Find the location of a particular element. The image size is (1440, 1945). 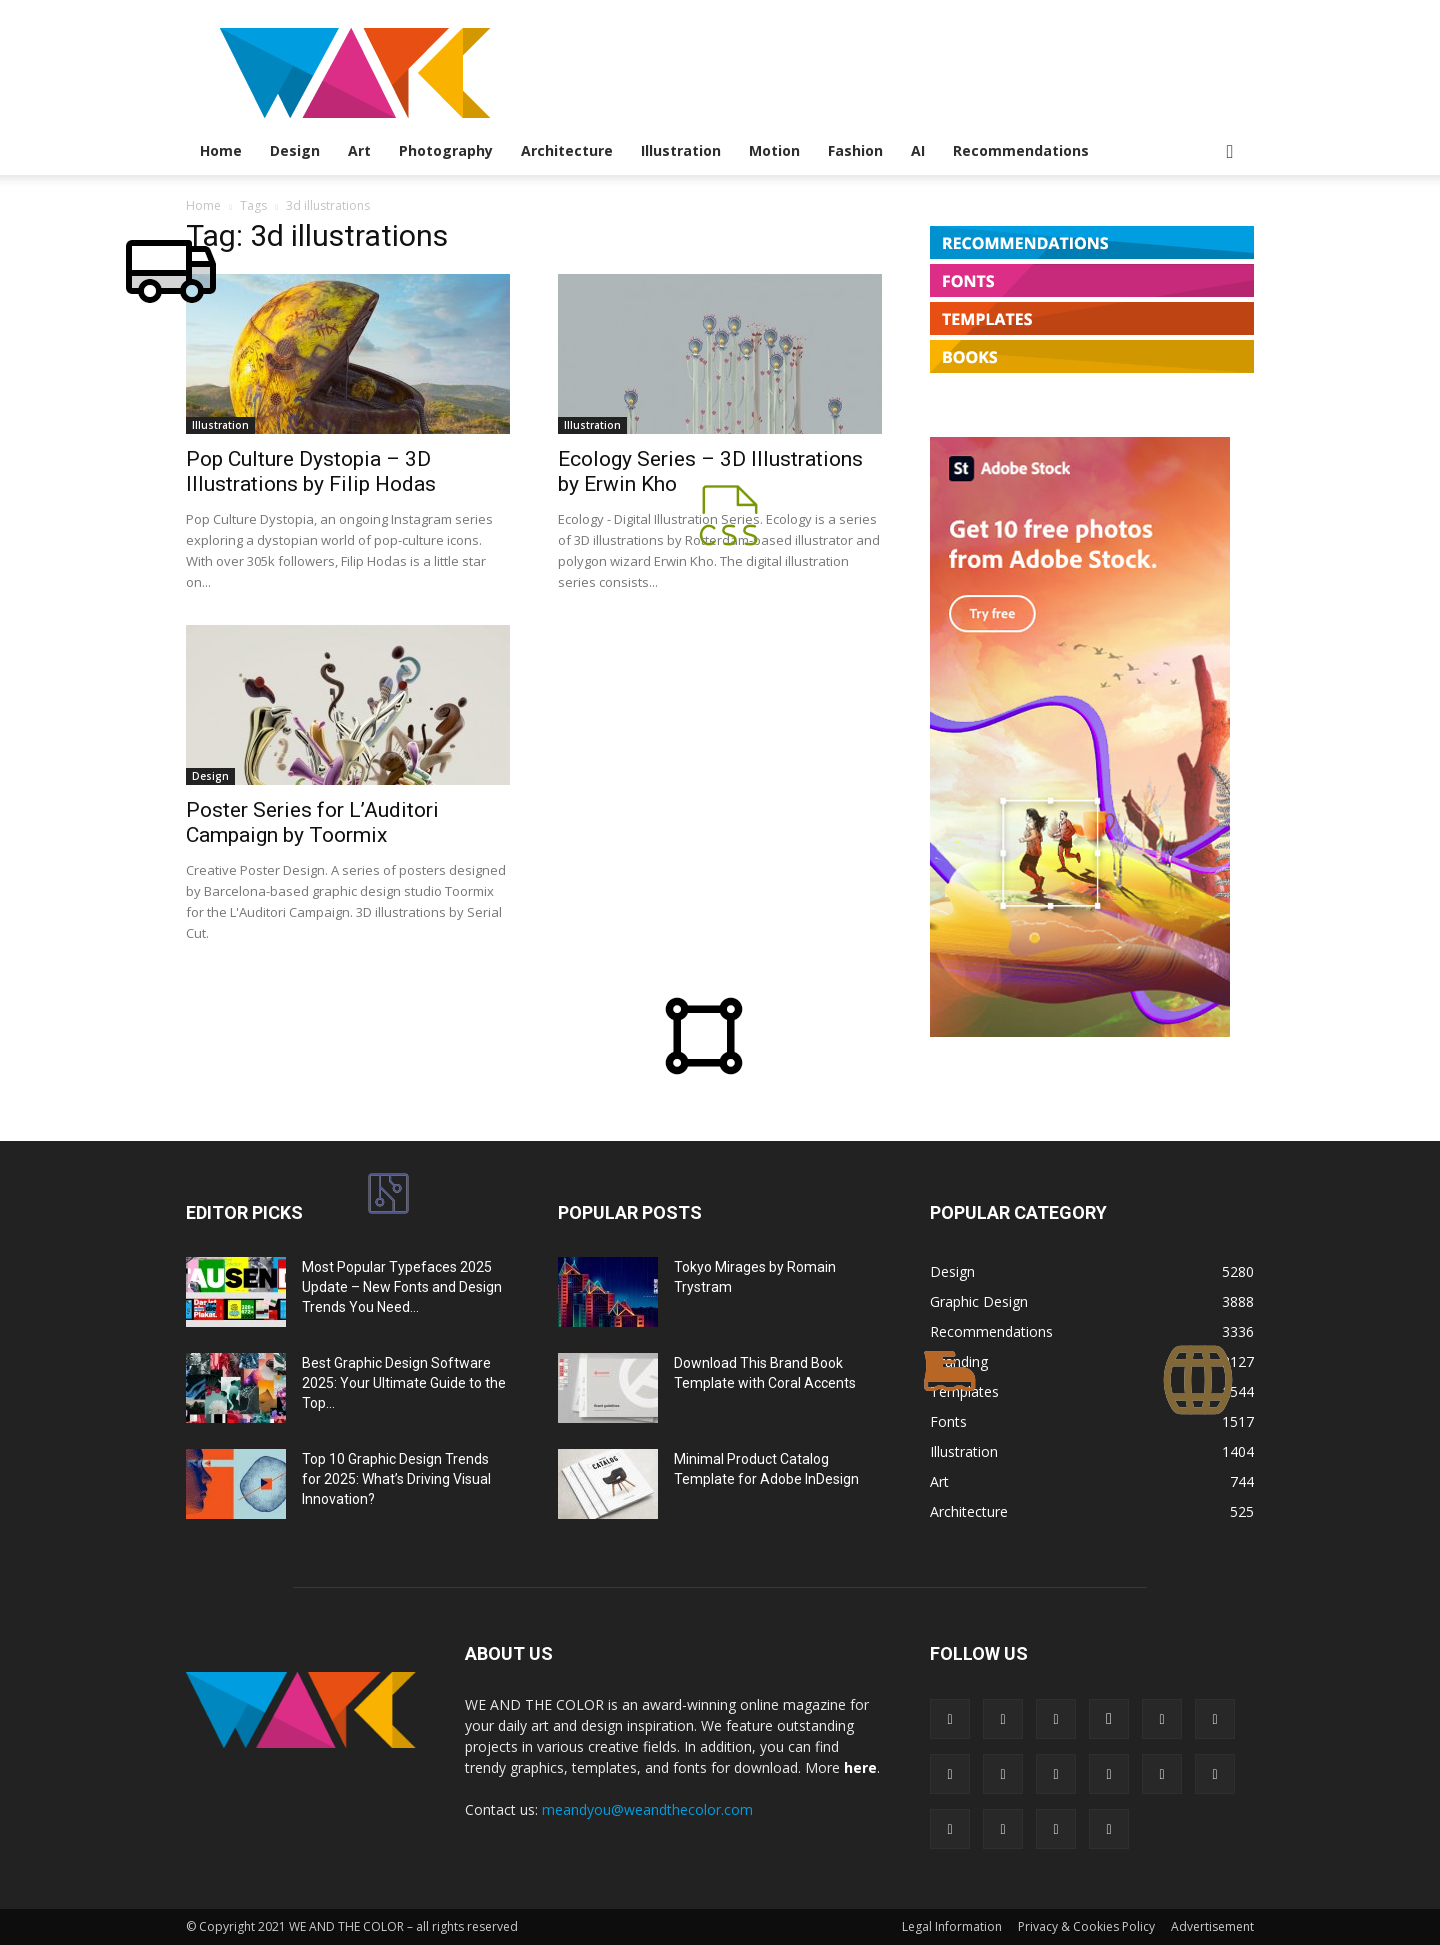

access shape tools or drawing options is located at coordinates (704, 1036).